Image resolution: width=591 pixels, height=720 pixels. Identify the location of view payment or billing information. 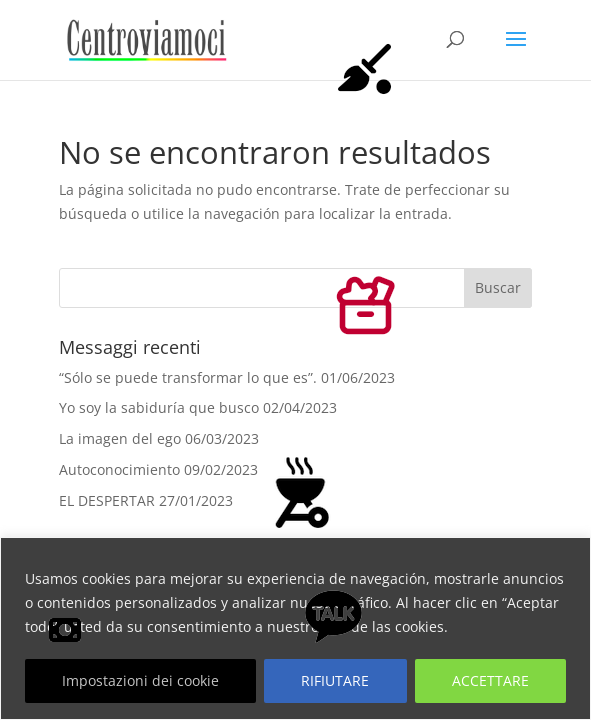
(65, 630).